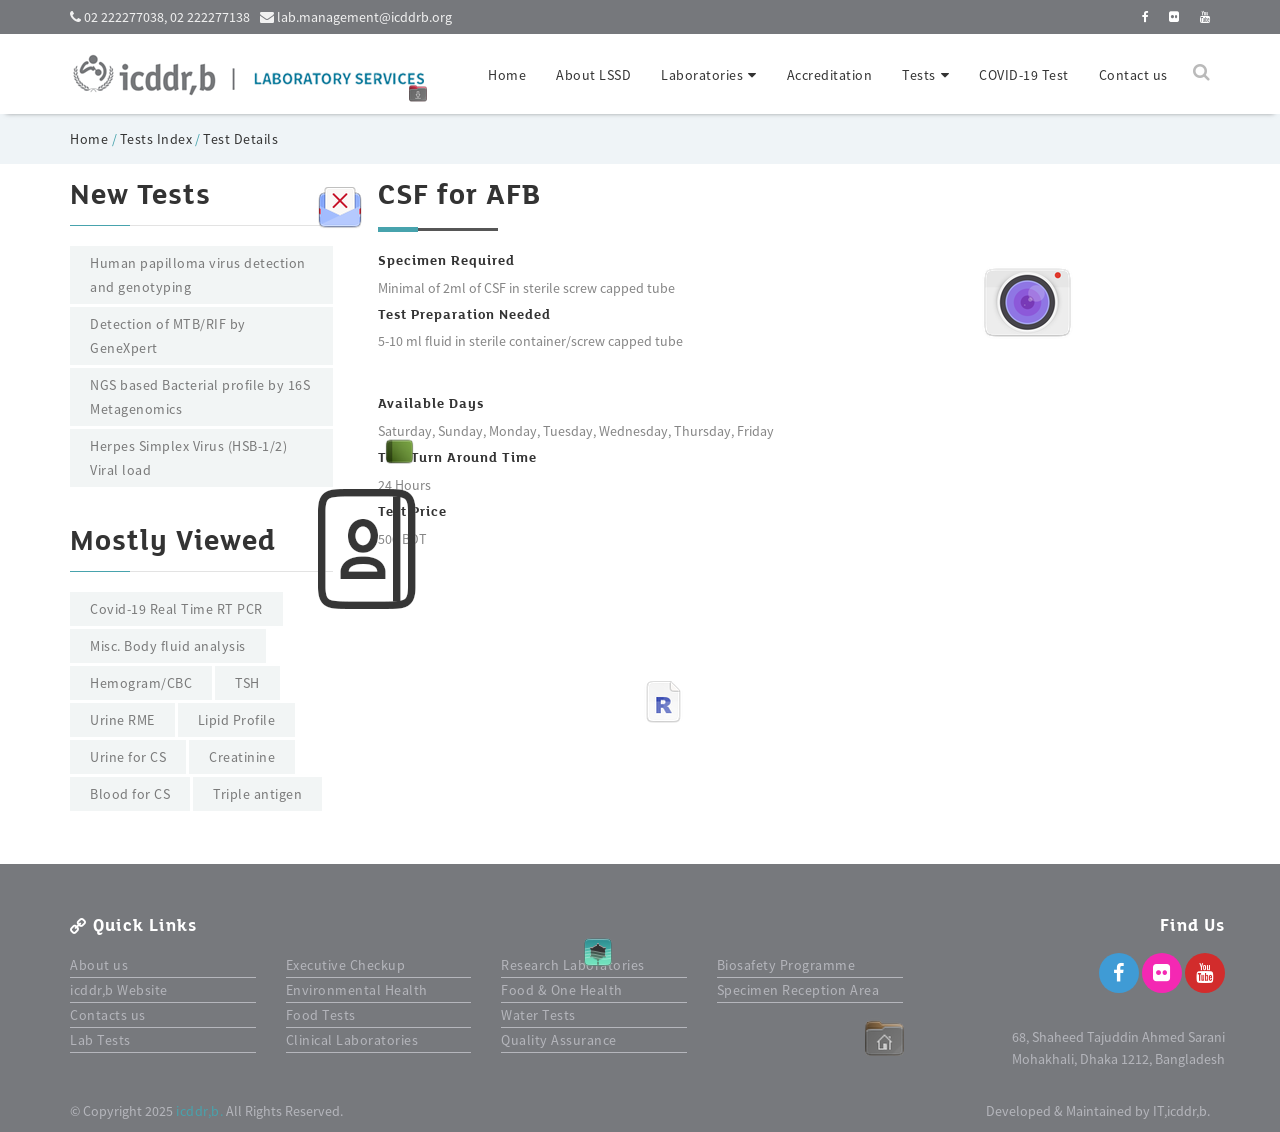  What do you see at coordinates (399, 450) in the screenshot?
I see `access the desktop folder` at bounding box center [399, 450].